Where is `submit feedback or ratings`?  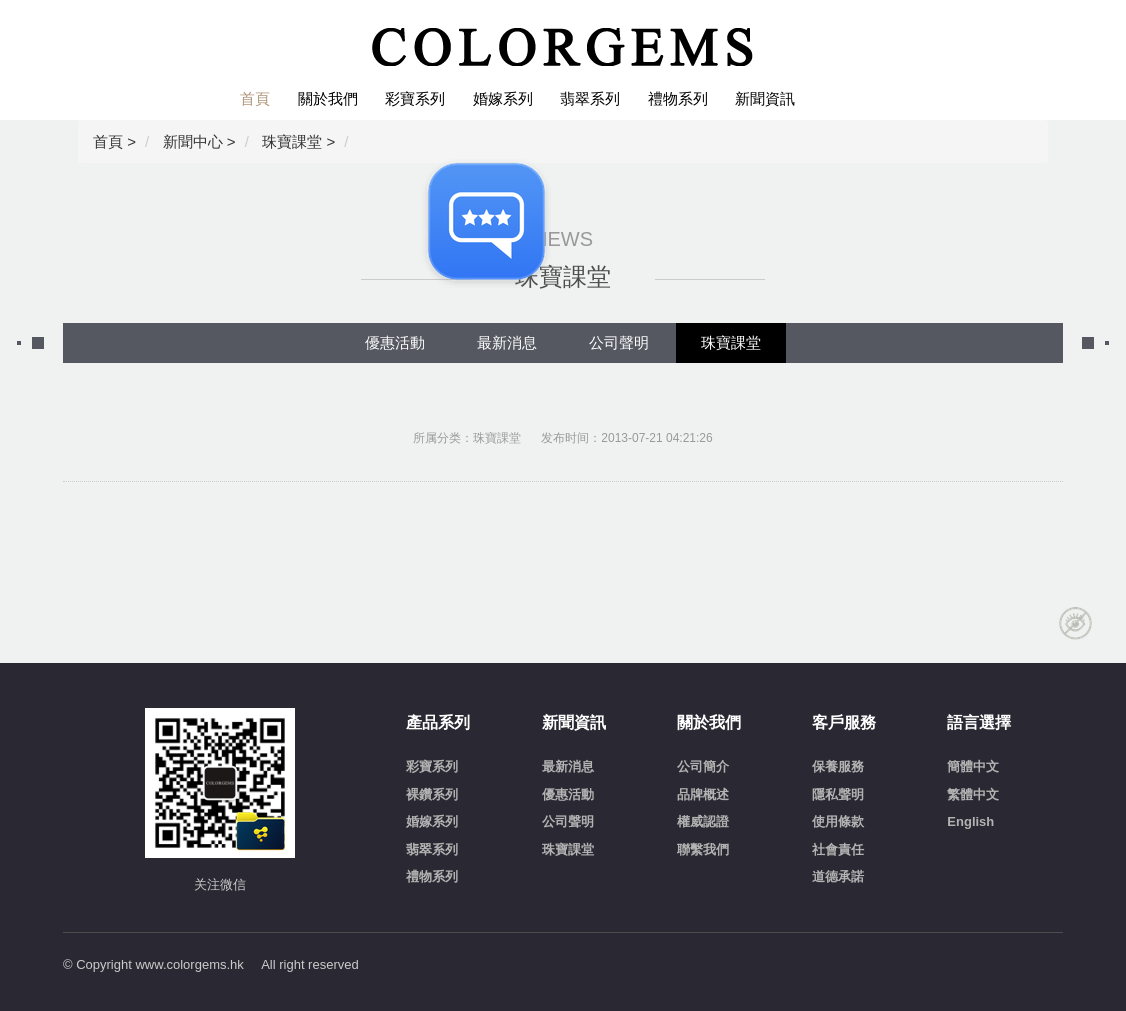 submit feedback or ratings is located at coordinates (486, 223).